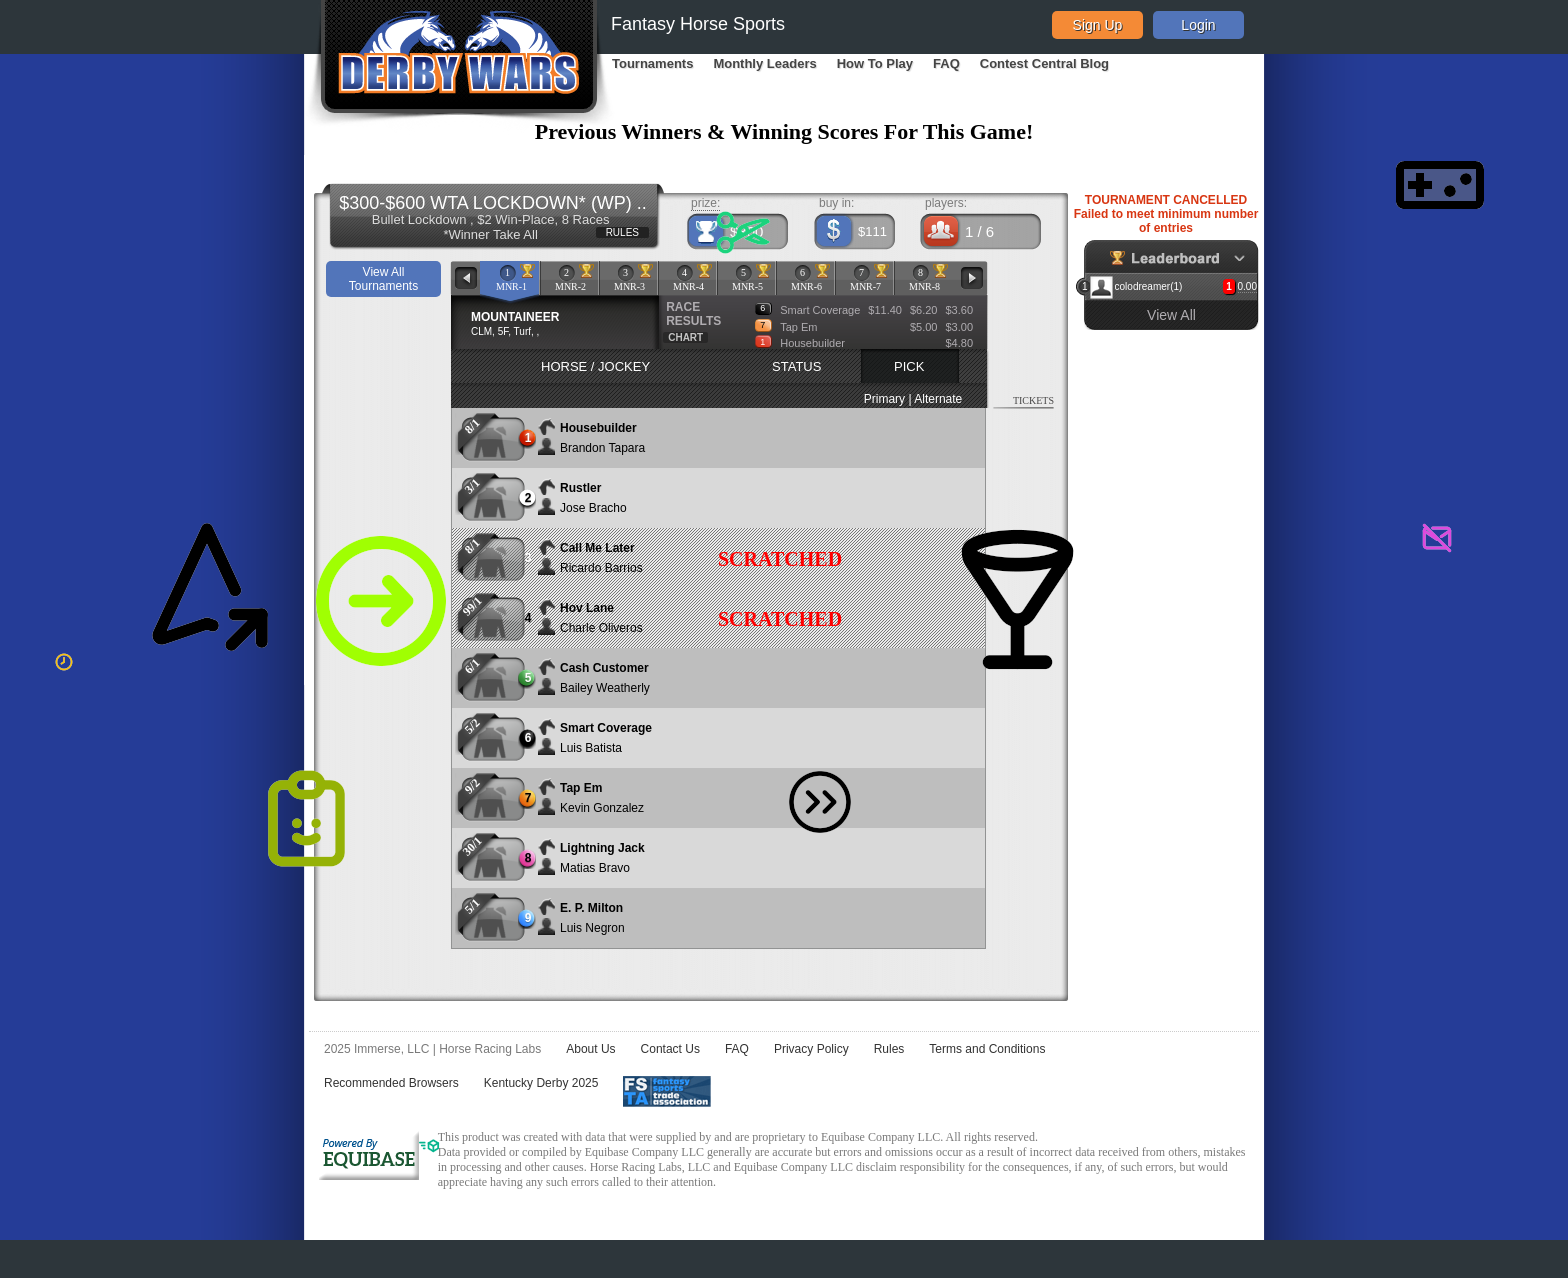  What do you see at coordinates (743, 232) in the screenshot?
I see `cut selected text or content` at bounding box center [743, 232].